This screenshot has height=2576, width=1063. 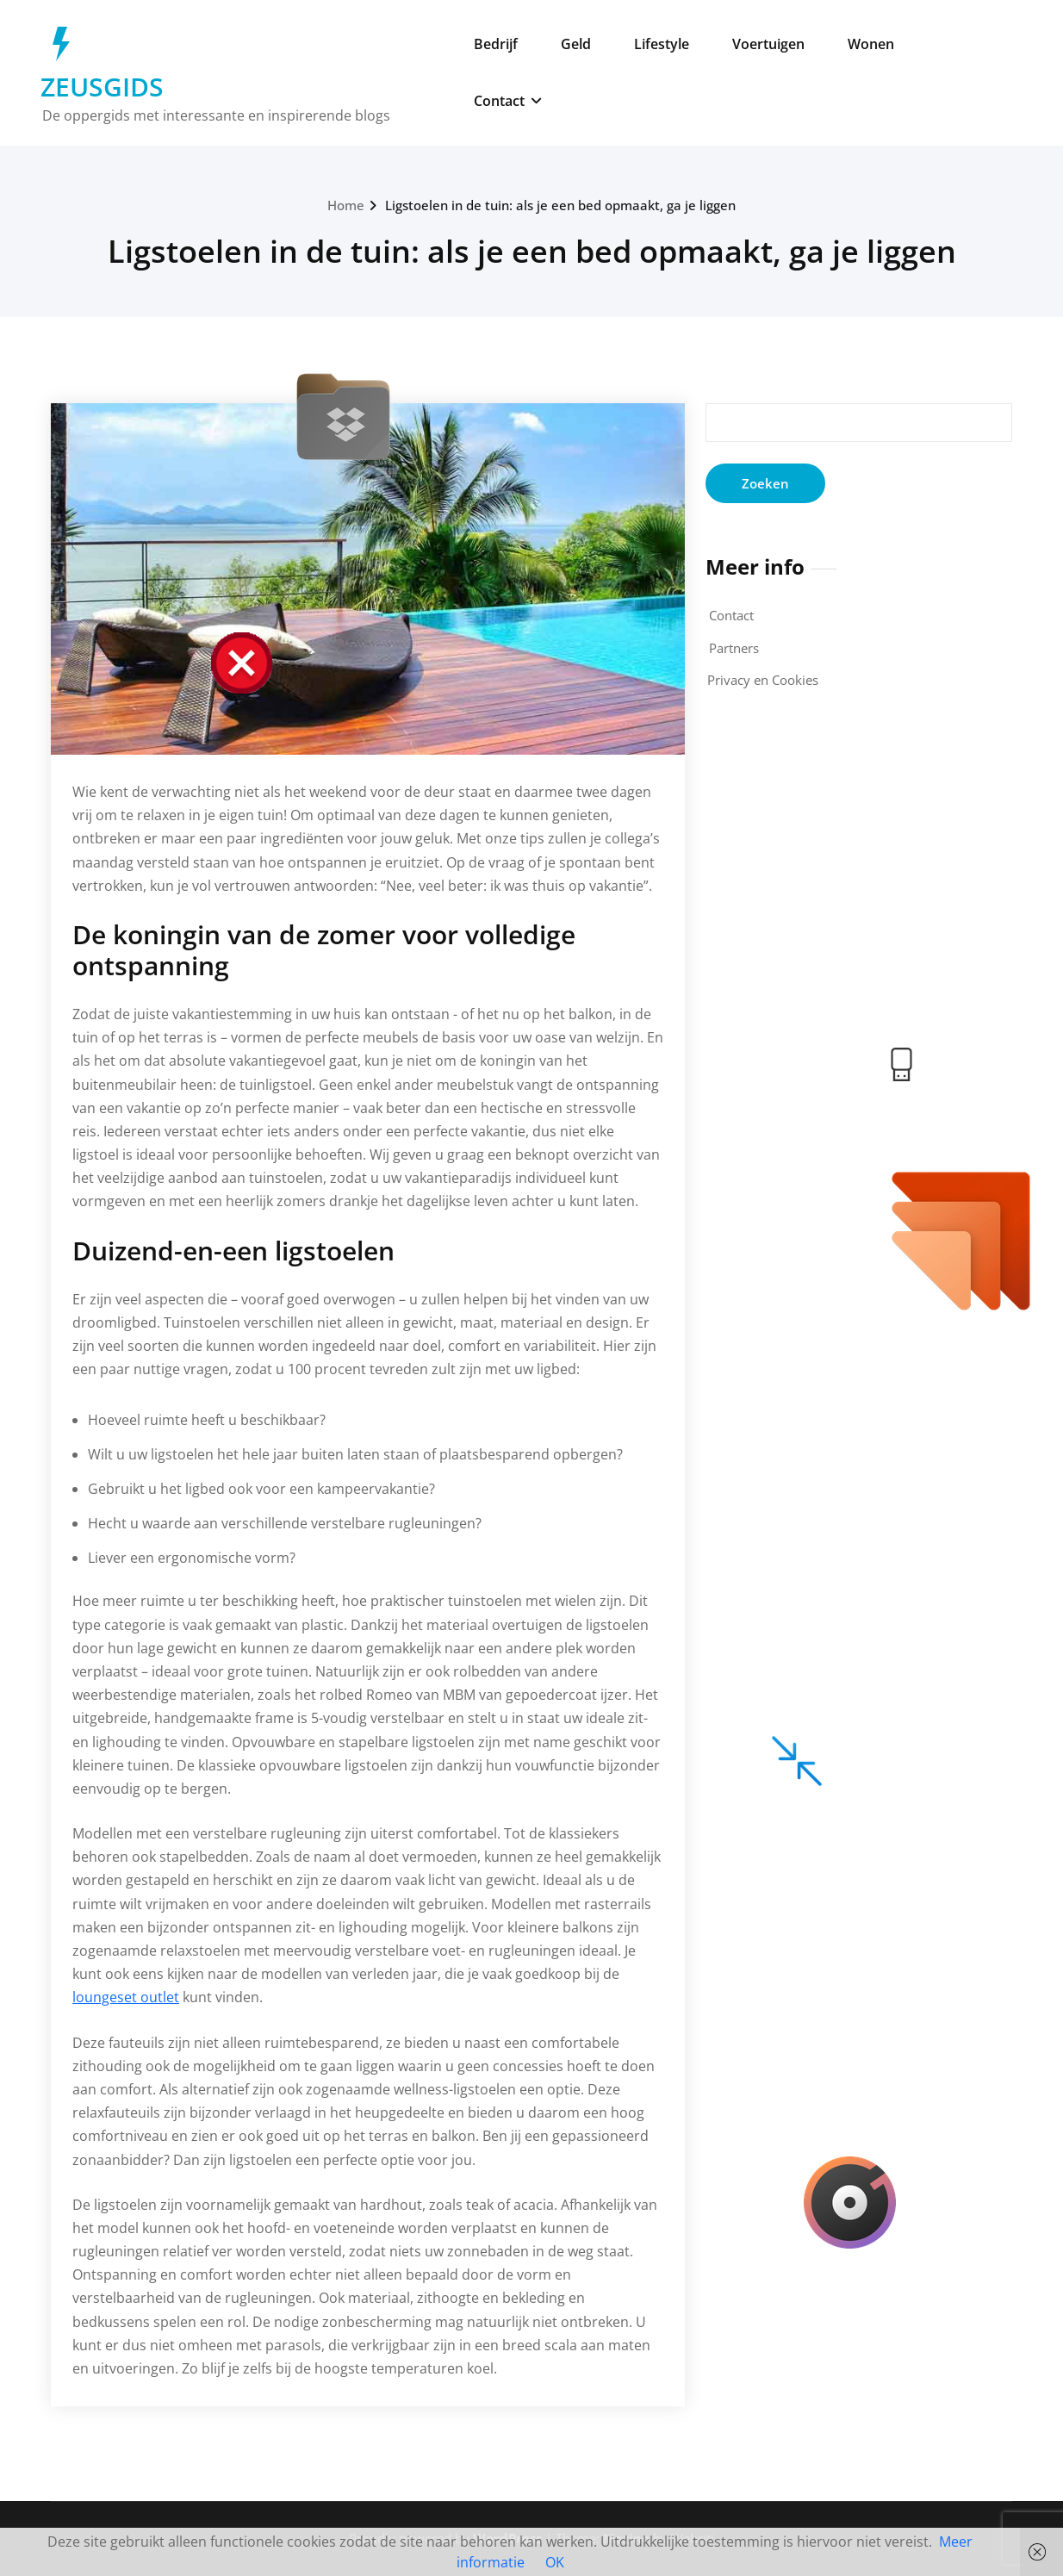 What do you see at coordinates (241, 663) in the screenshot?
I see `indicates a OneDrive sync error` at bounding box center [241, 663].